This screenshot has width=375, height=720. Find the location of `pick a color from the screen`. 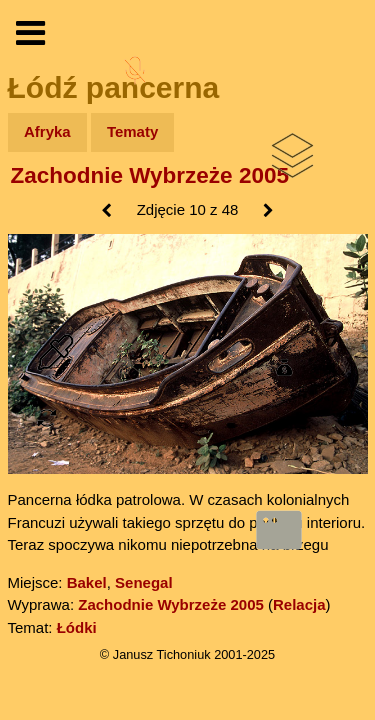

pick a color from the screen is located at coordinates (55, 352).